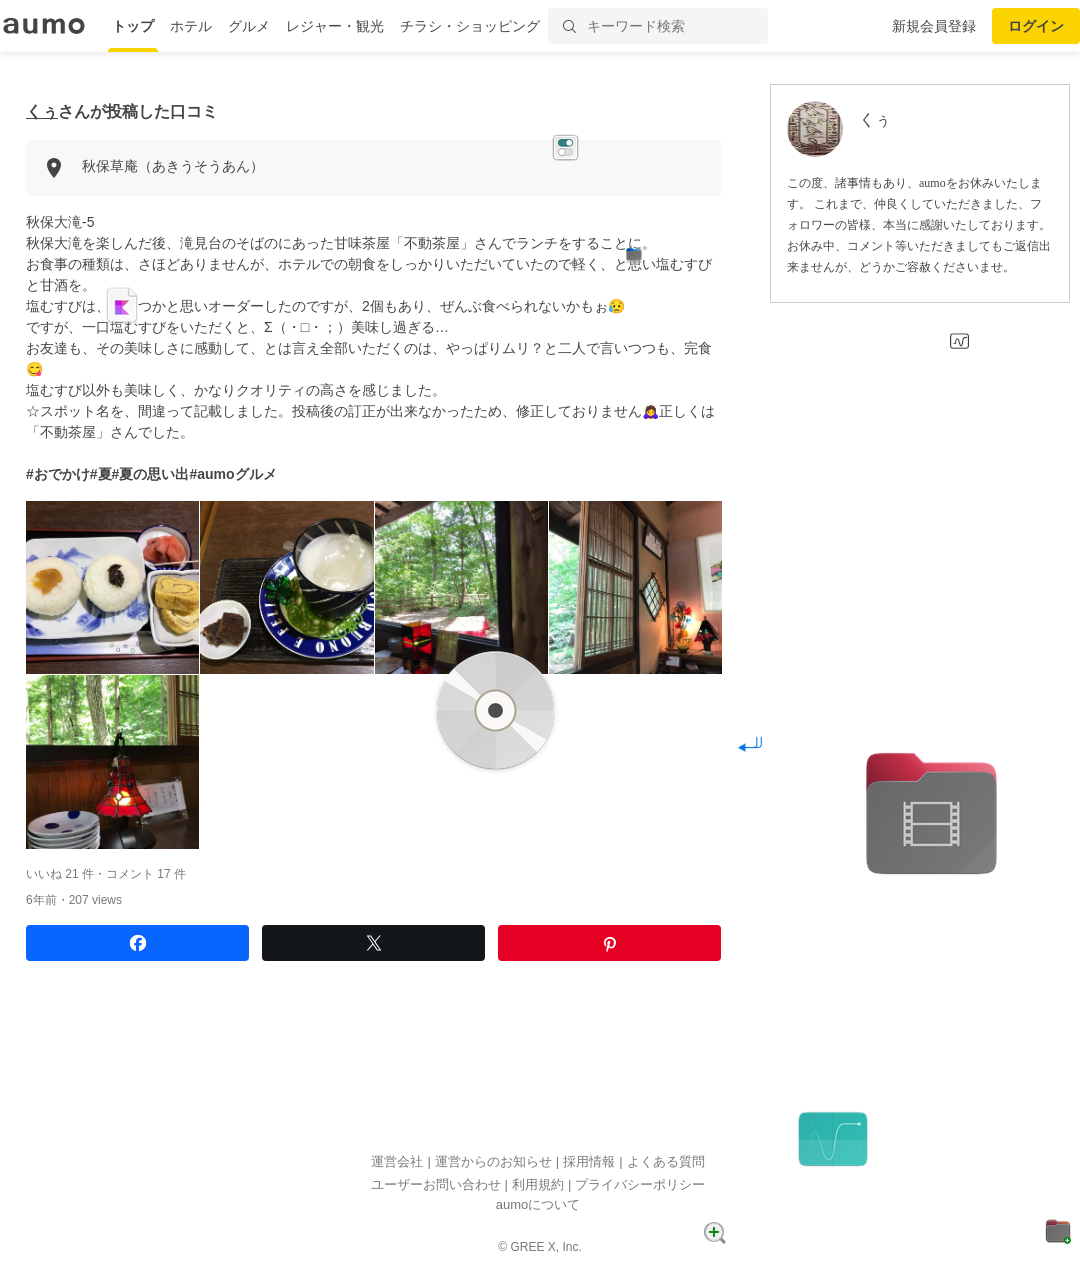 This screenshot has width=1080, height=1280. What do you see at coordinates (495, 710) in the screenshot?
I see `indicates a DVD-ROM drive or disc` at bounding box center [495, 710].